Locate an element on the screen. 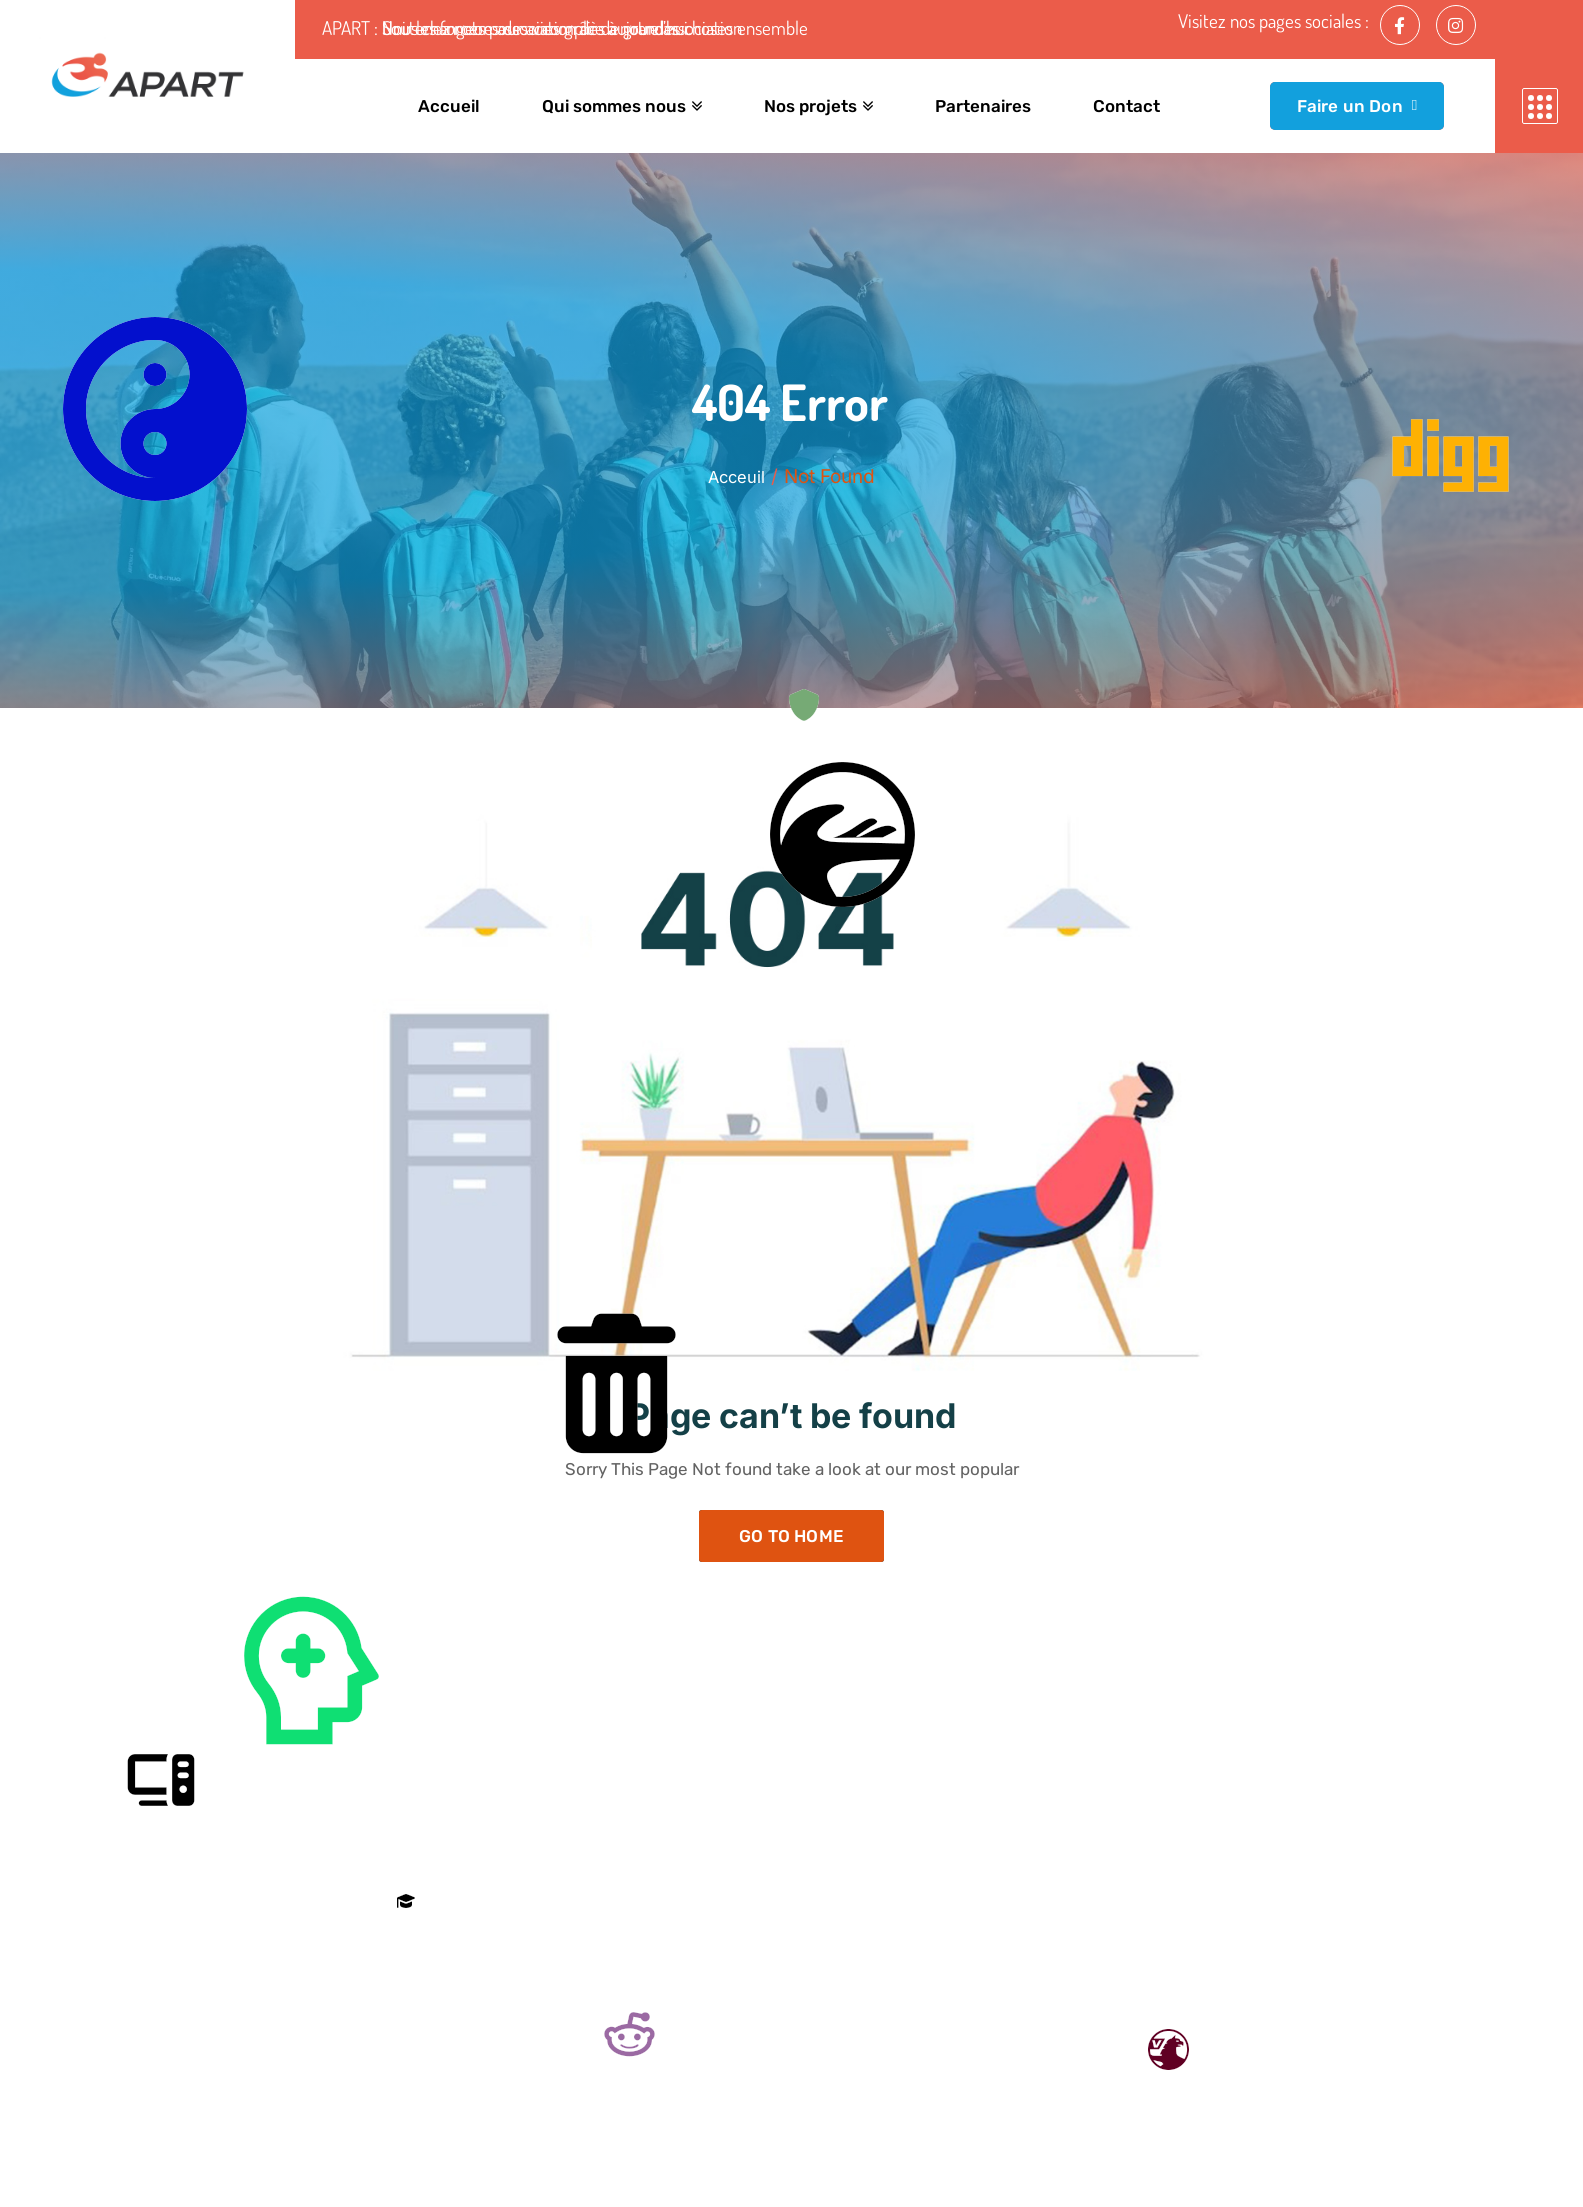  open the Reddit app is located at coordinates (629, 2033).